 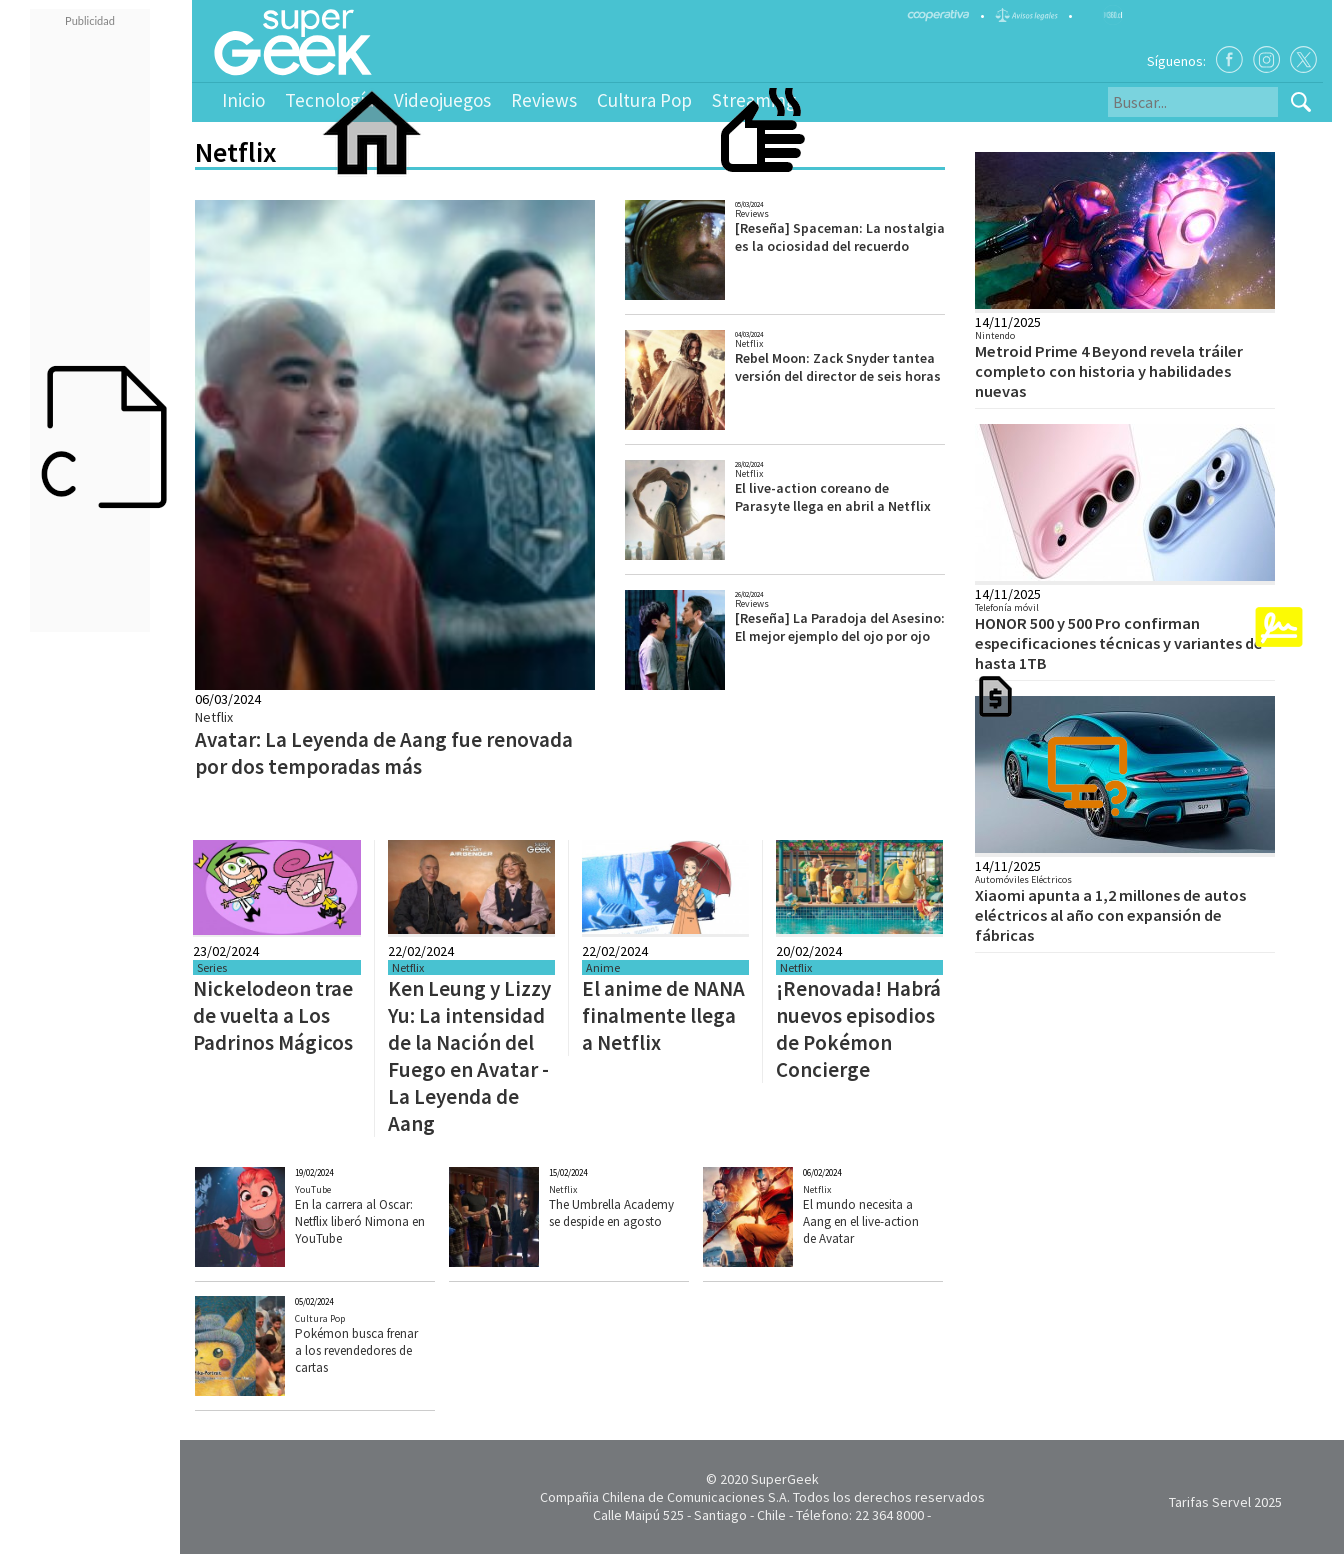 What do you see at coordinates (1279, 627) in the screenshot?
I see `add your signature to a document` at bounding box center [1279, 627].